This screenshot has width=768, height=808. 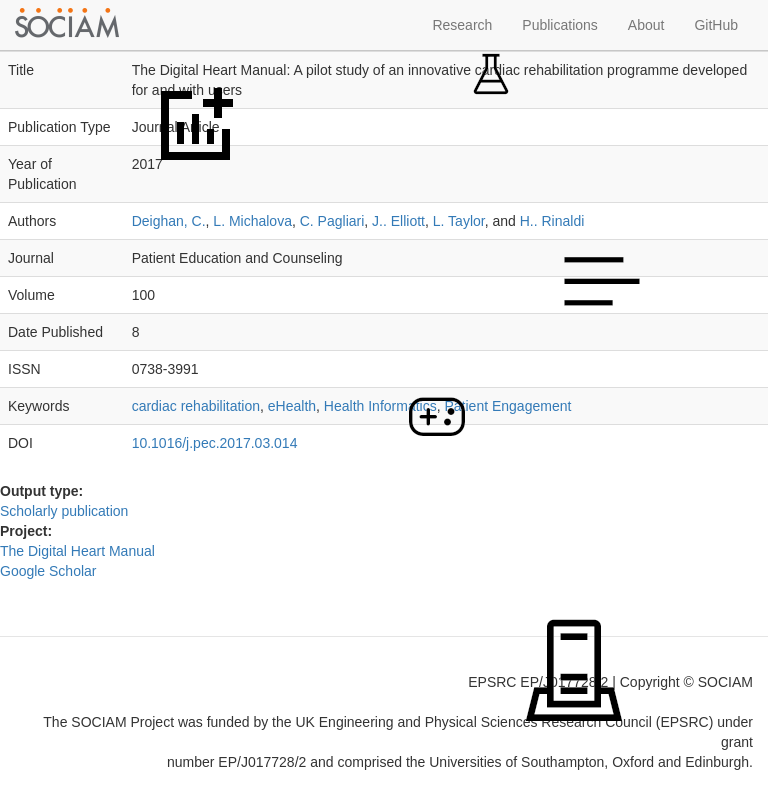 What do you see at coordinates (574, 667) in the screenshot?
I see `view server environment settings` at bounding box center [574, 667].